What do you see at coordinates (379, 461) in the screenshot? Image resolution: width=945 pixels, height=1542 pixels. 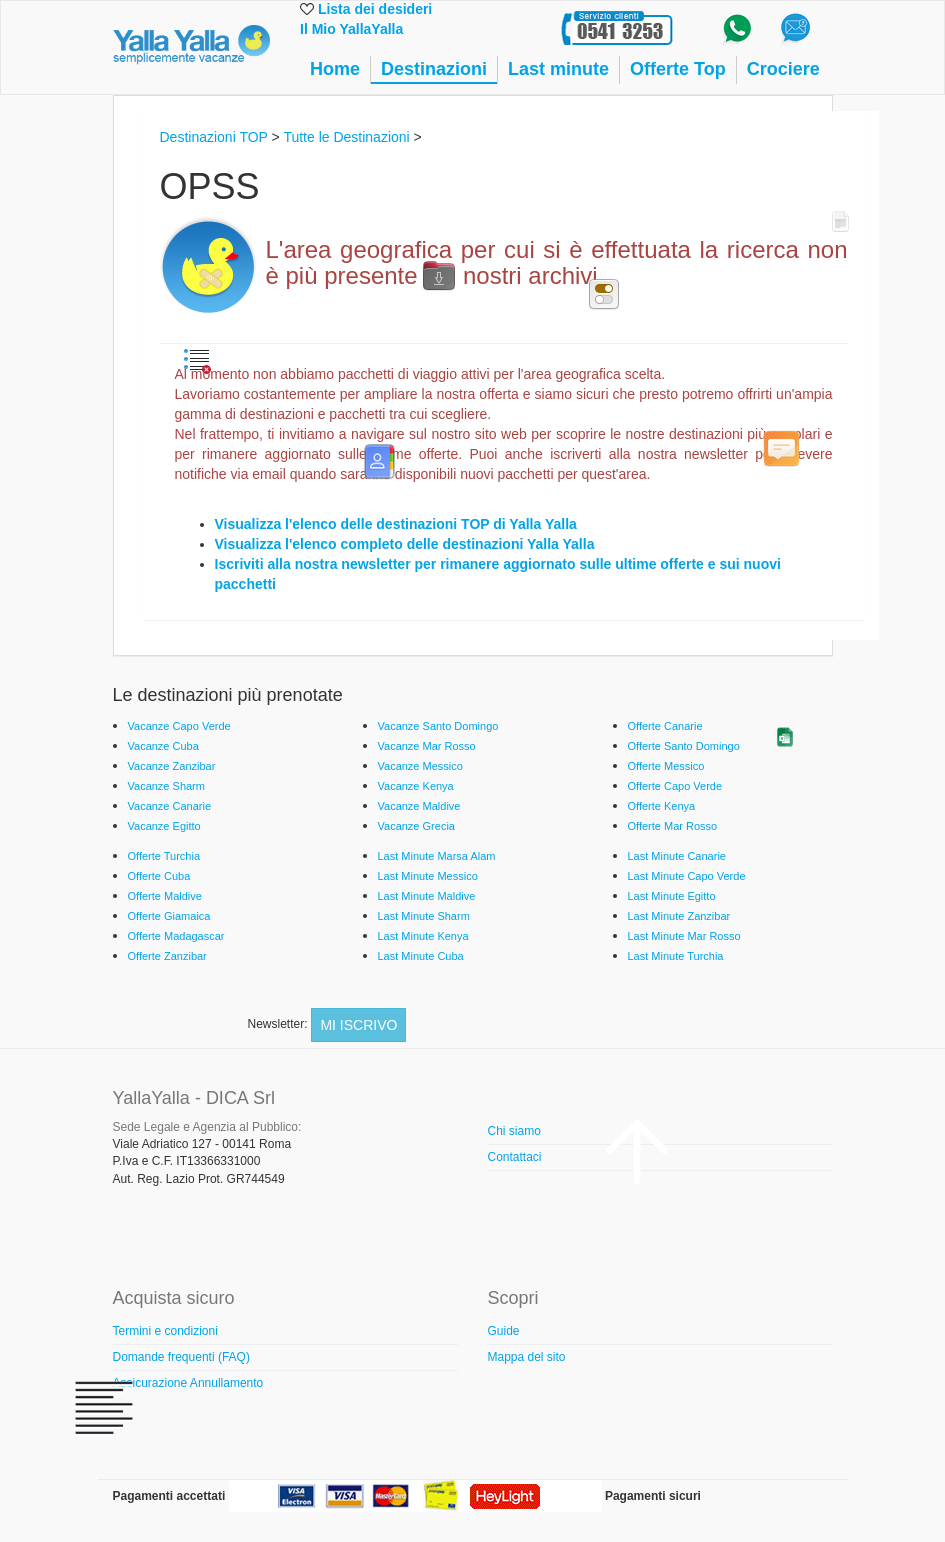 I see `open the contacts app` at bounding box center [379, 461].